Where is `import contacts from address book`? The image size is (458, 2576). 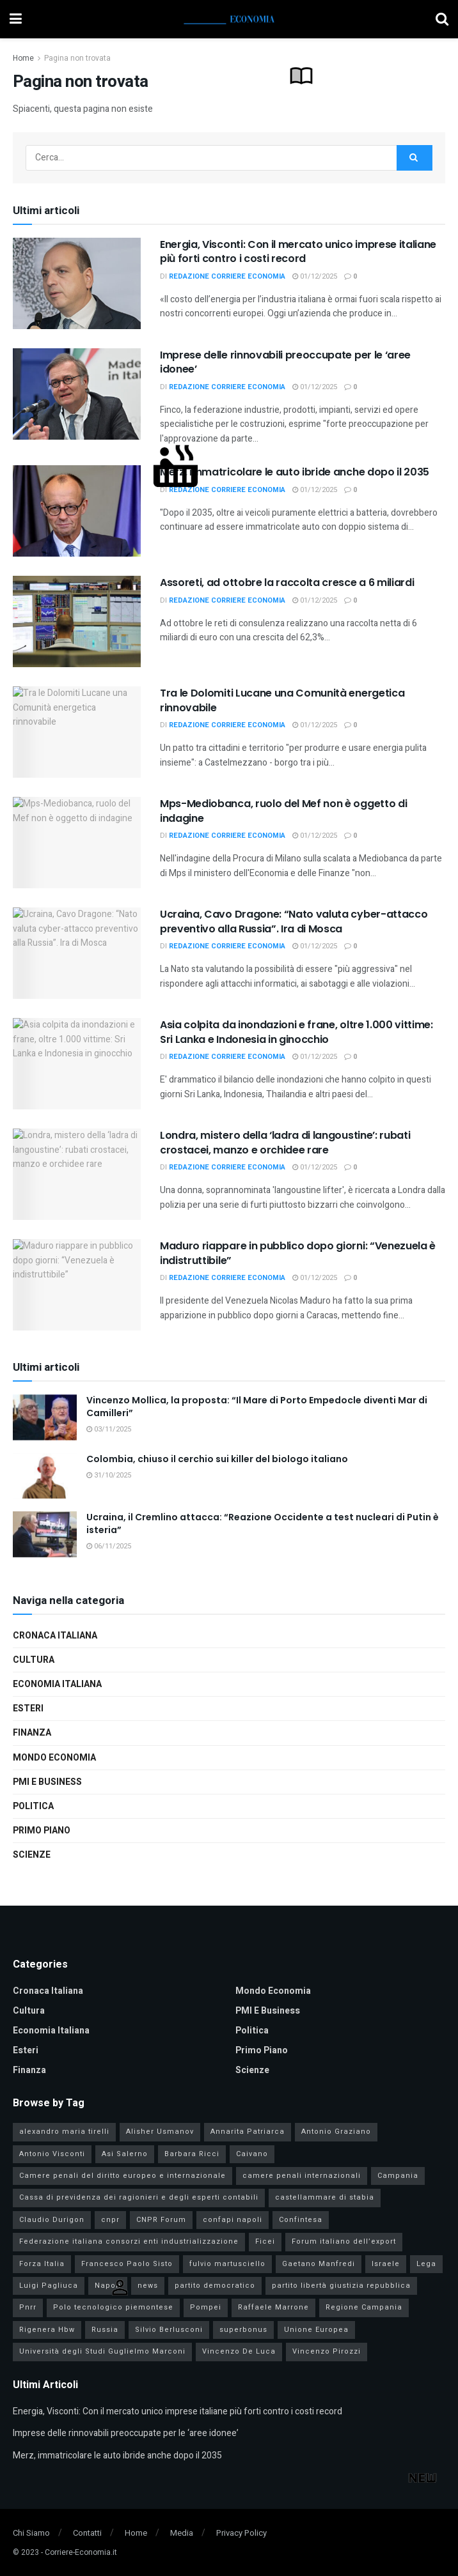 import contacts from address book is located at coordinates (301, 75).